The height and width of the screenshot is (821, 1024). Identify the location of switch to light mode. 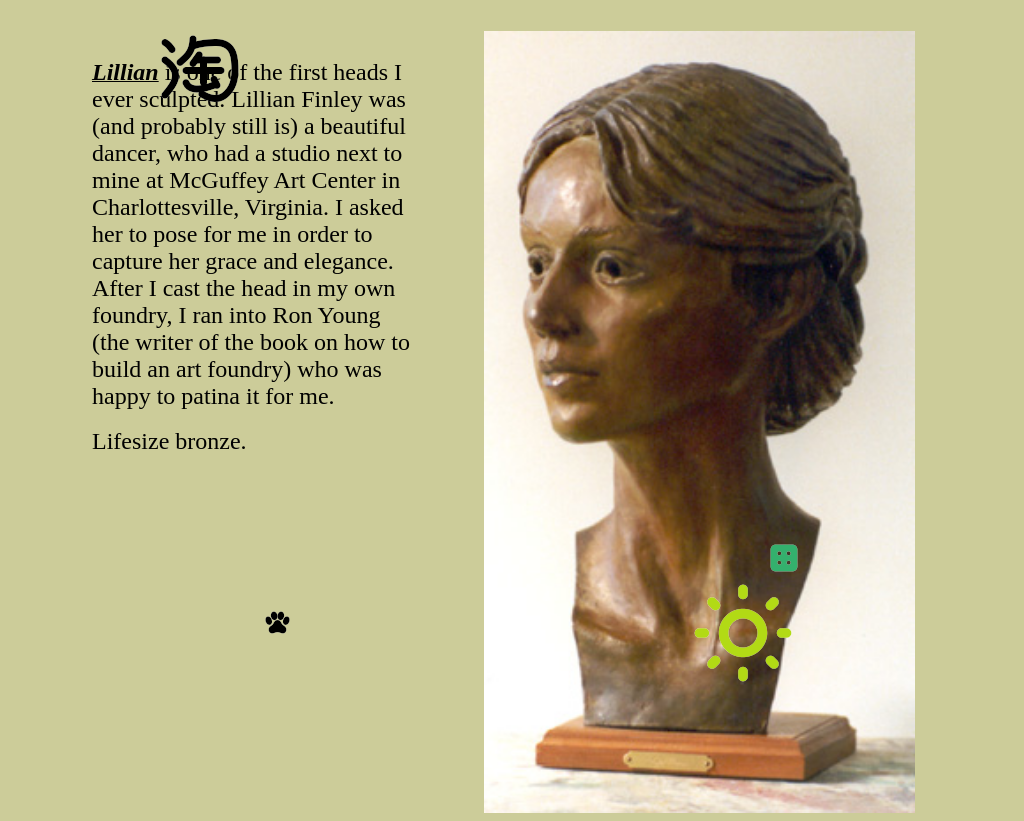
(743, 633).